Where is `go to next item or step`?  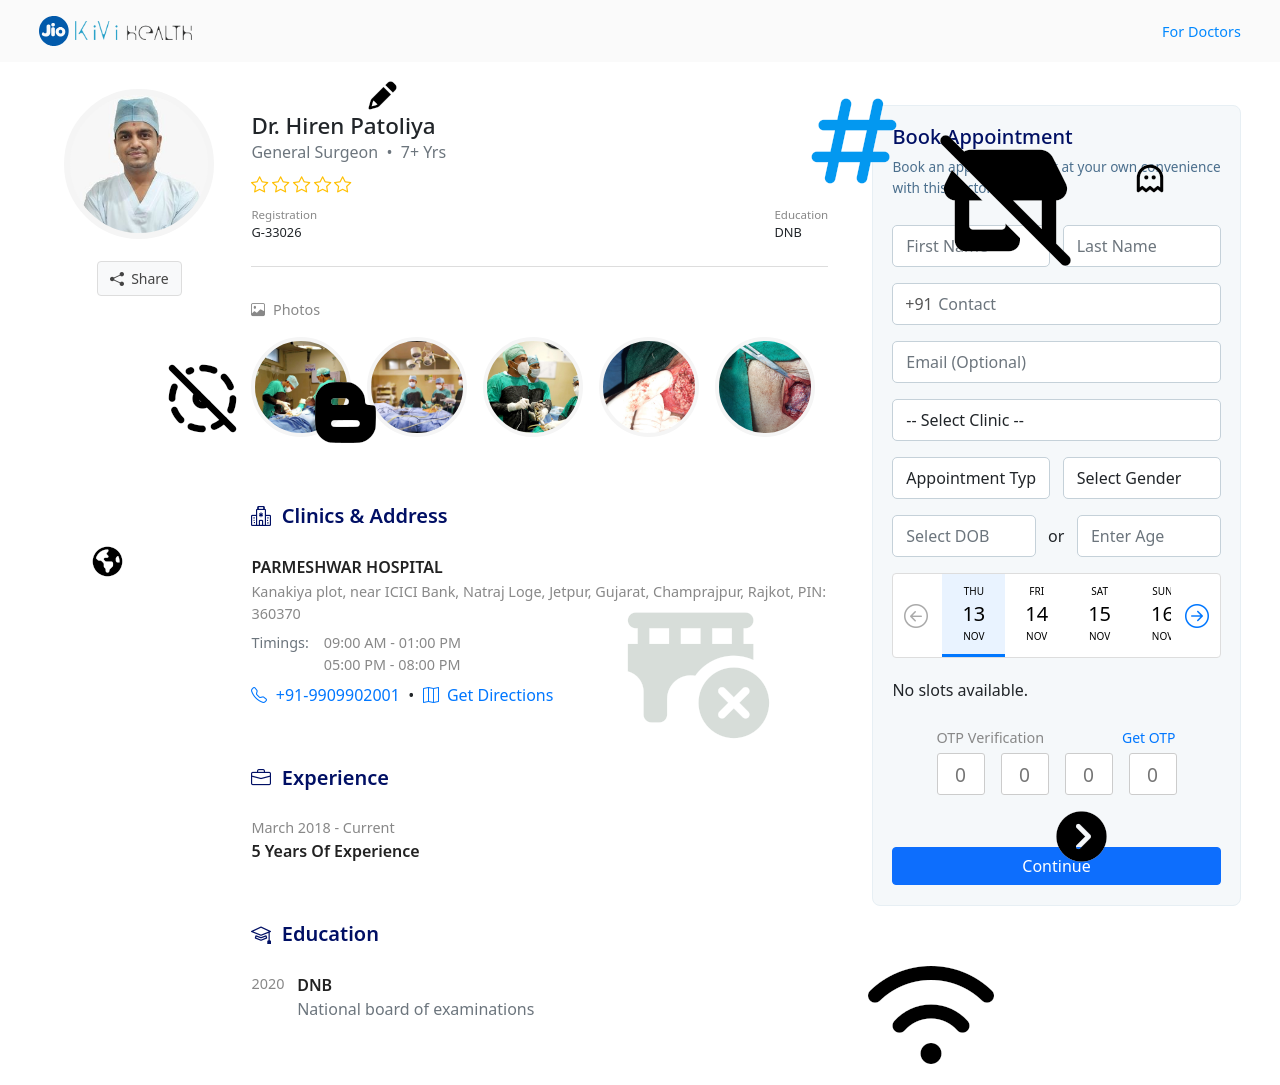 go to next item or step is located at coordinates (1081, 836).